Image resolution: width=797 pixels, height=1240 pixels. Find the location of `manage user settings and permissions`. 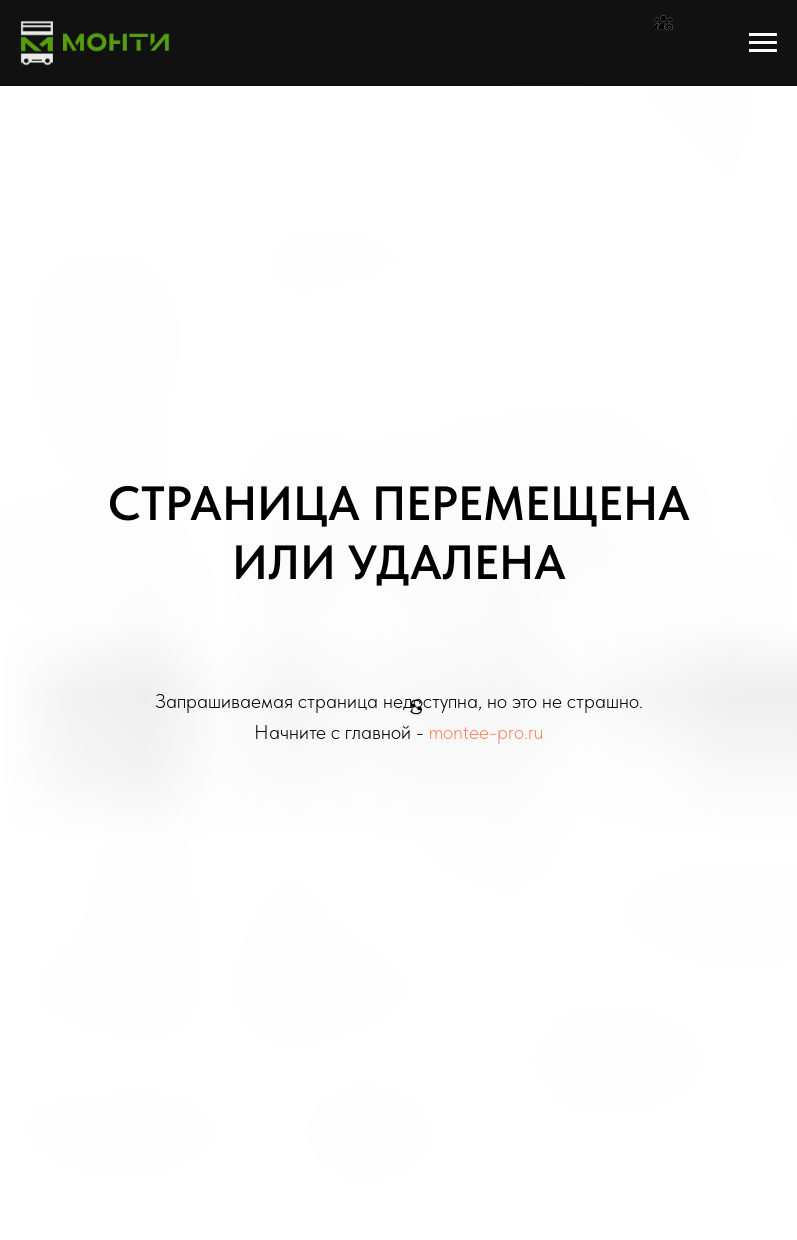

manage user settings and permissions is located at coordinates (663, 22).